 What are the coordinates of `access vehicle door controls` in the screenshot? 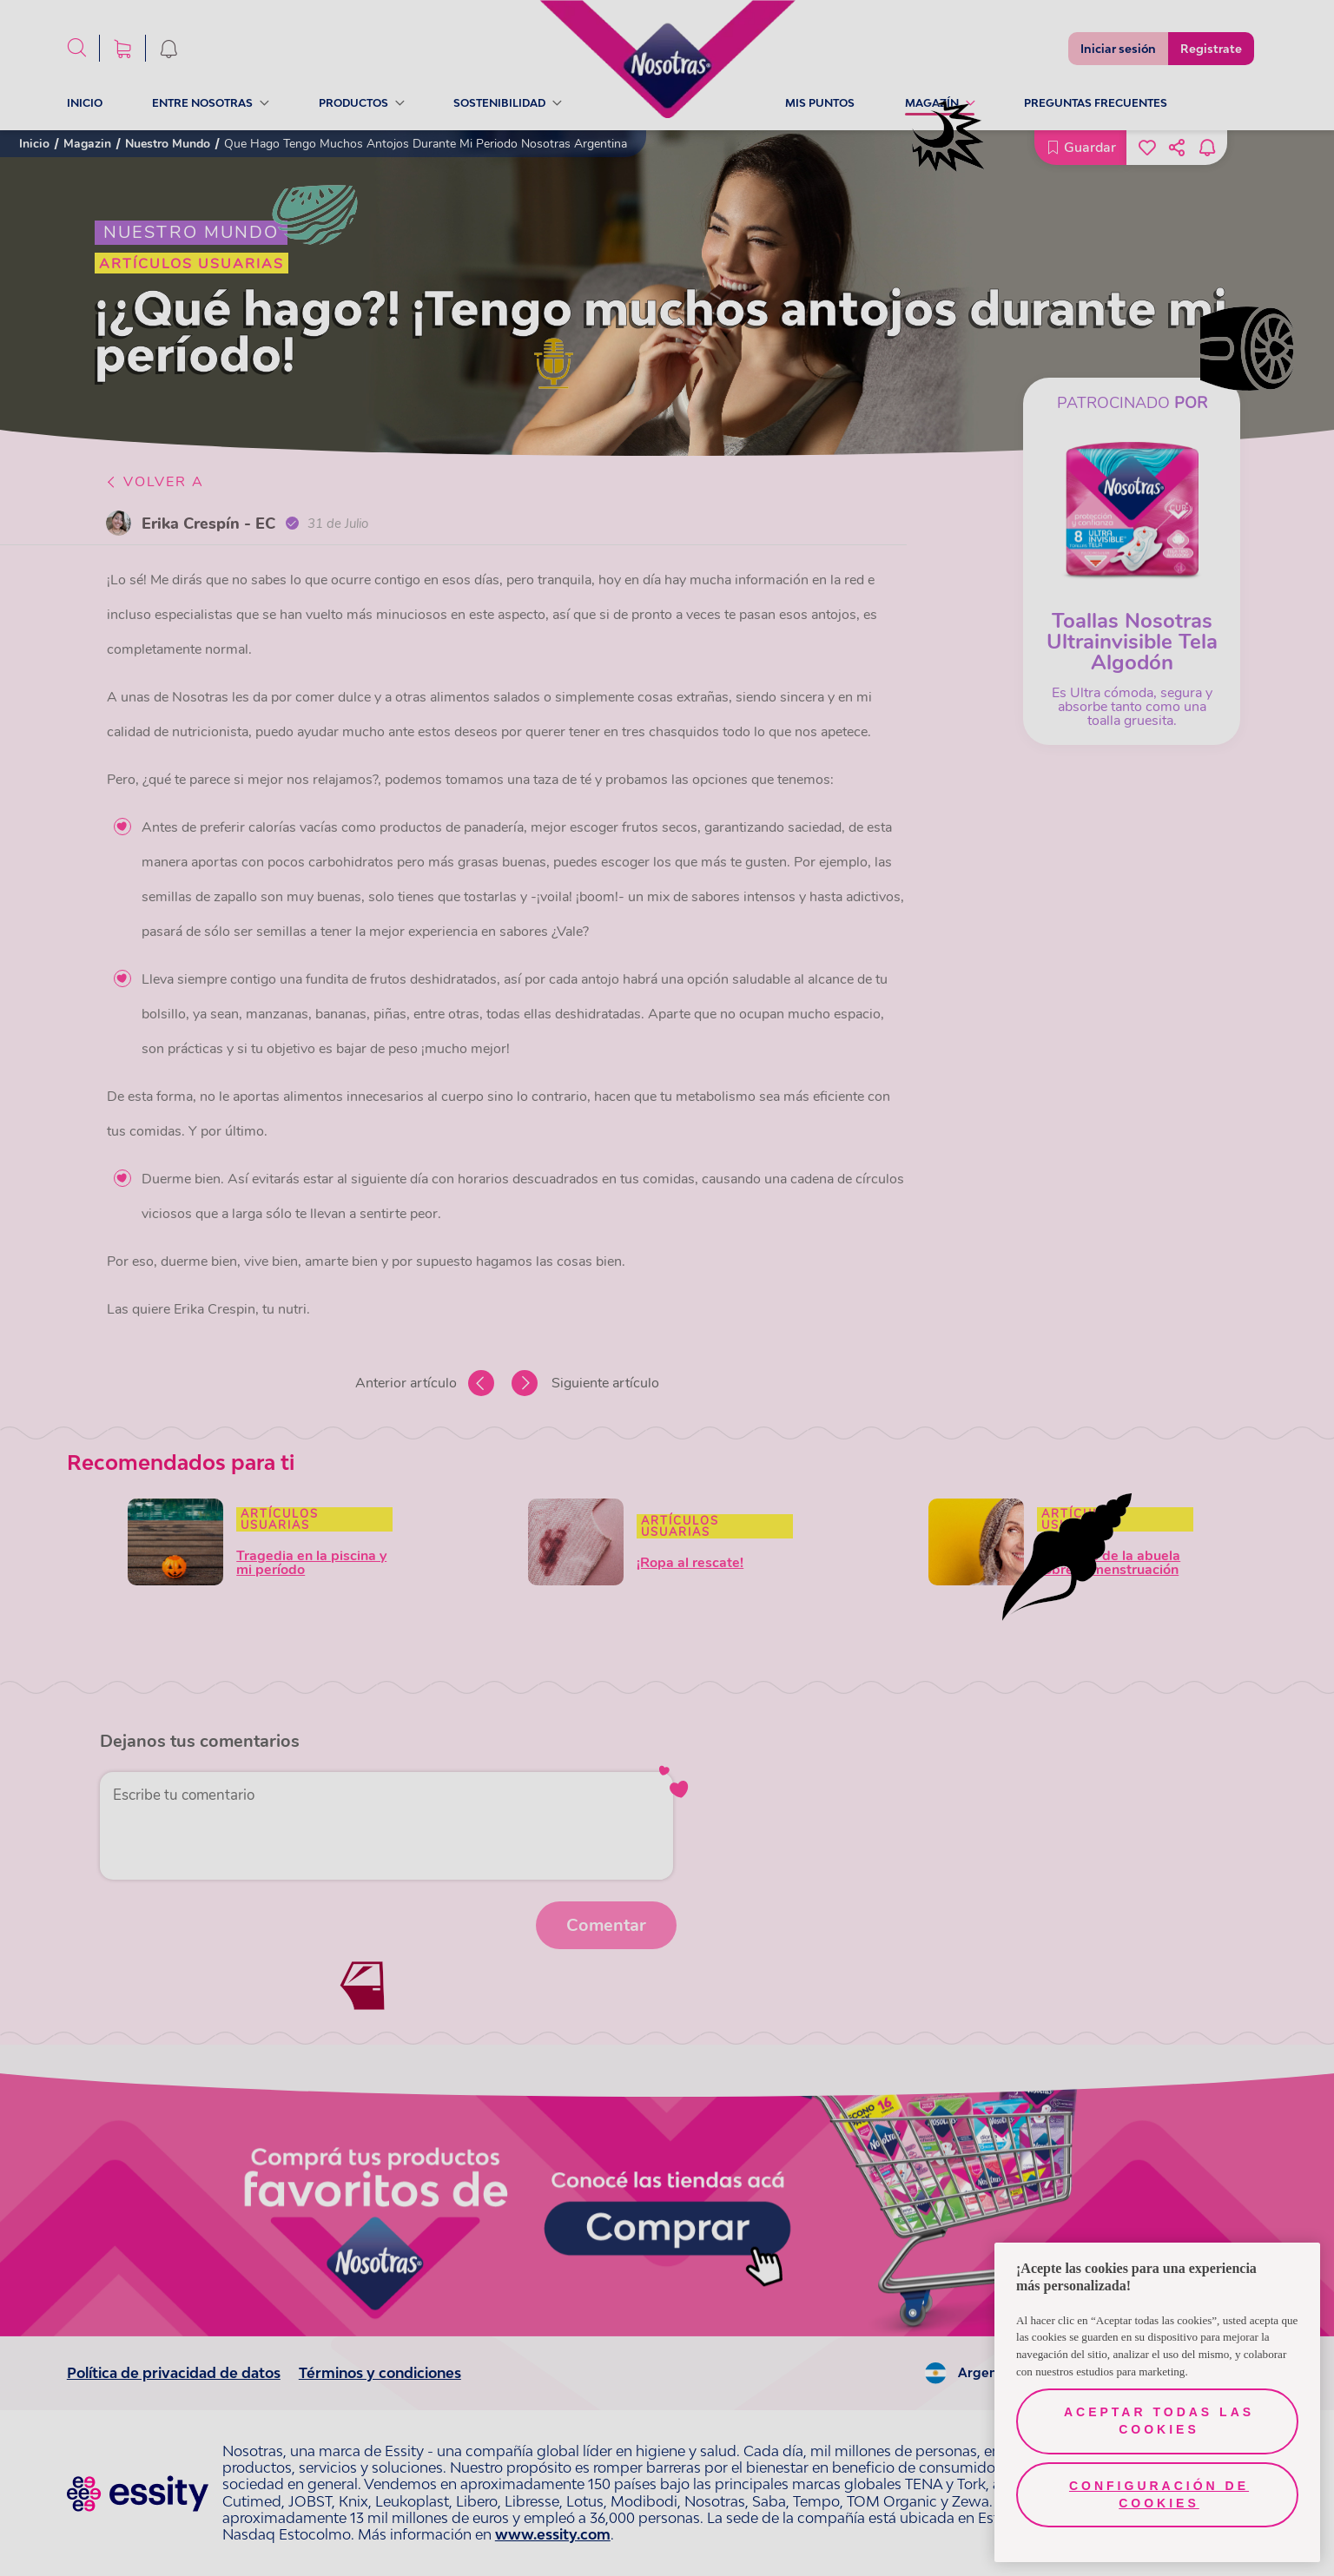 It's located at (364, 1986).